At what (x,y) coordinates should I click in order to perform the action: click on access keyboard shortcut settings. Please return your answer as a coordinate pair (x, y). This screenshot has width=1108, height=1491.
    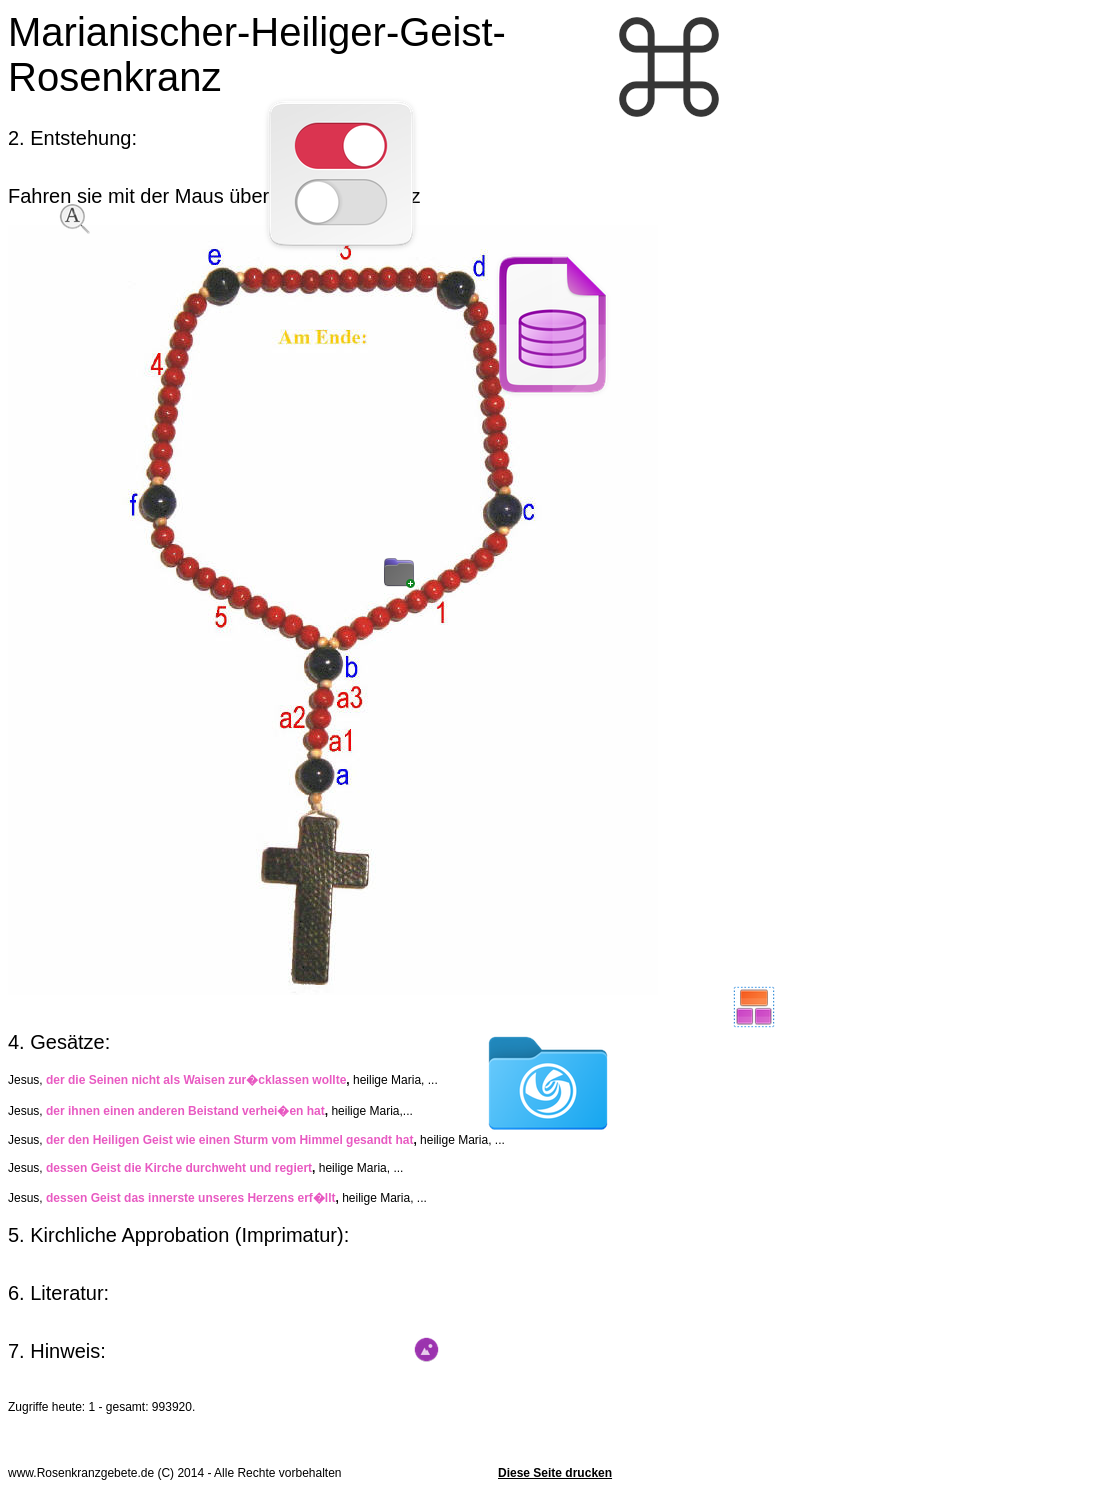
    Looking at the image, I should click on (669, 67).